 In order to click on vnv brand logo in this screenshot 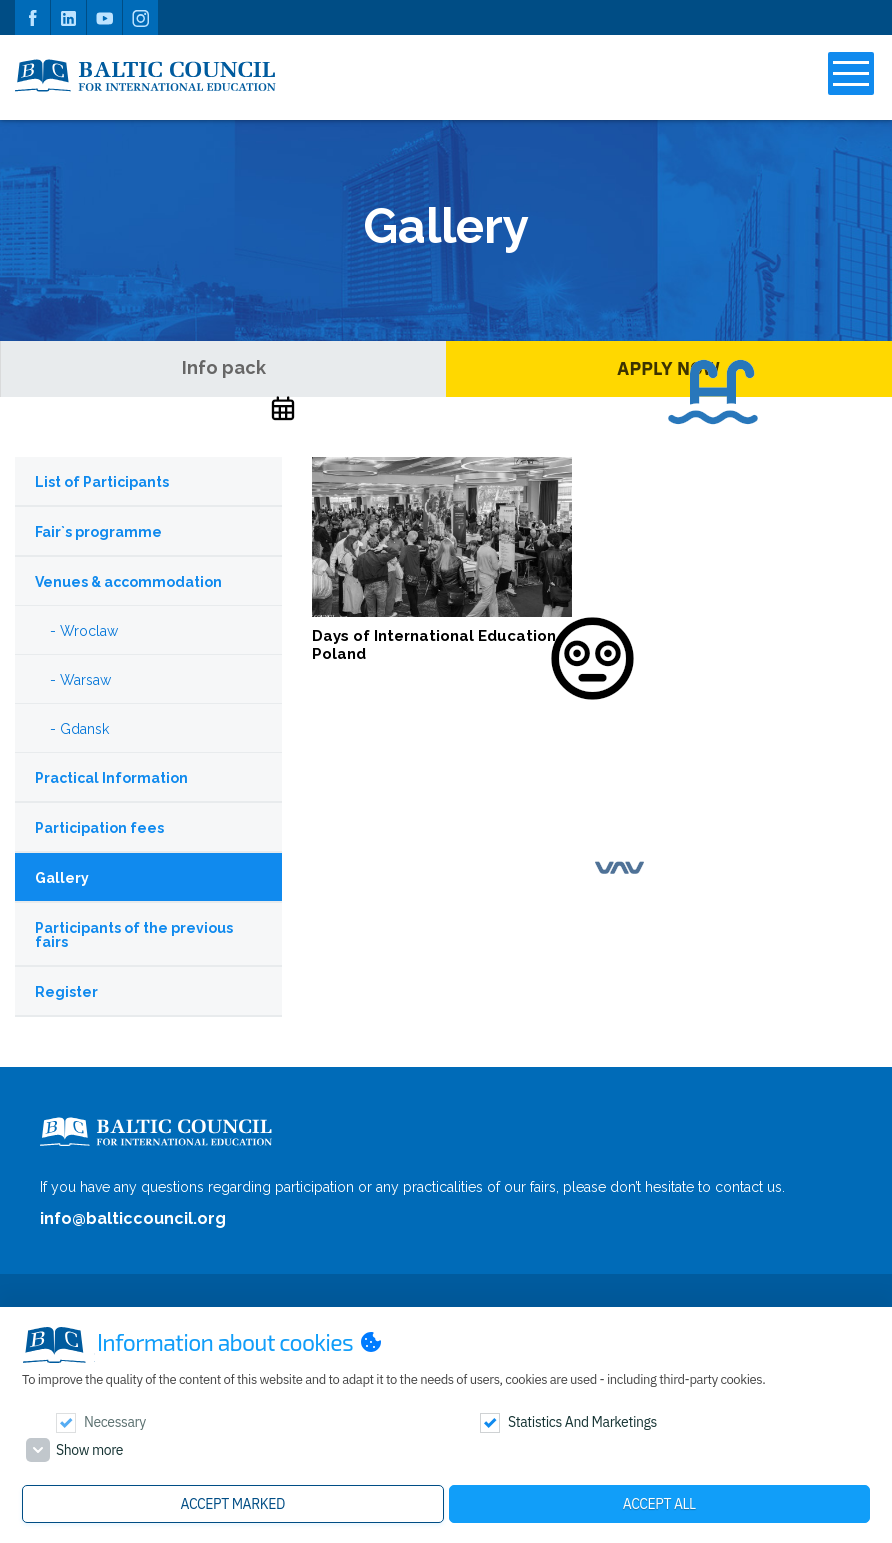, I will do `click(619, 866)`.